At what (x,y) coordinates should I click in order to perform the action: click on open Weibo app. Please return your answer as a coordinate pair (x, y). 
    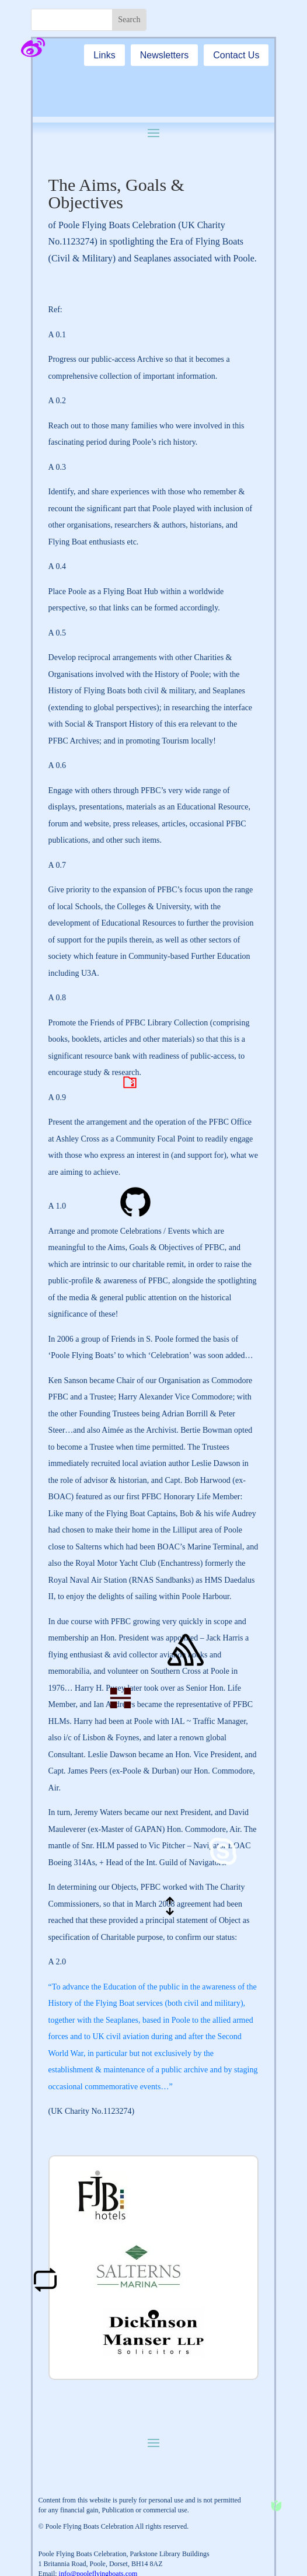
    Looking at the image, I should click on (33, 47).